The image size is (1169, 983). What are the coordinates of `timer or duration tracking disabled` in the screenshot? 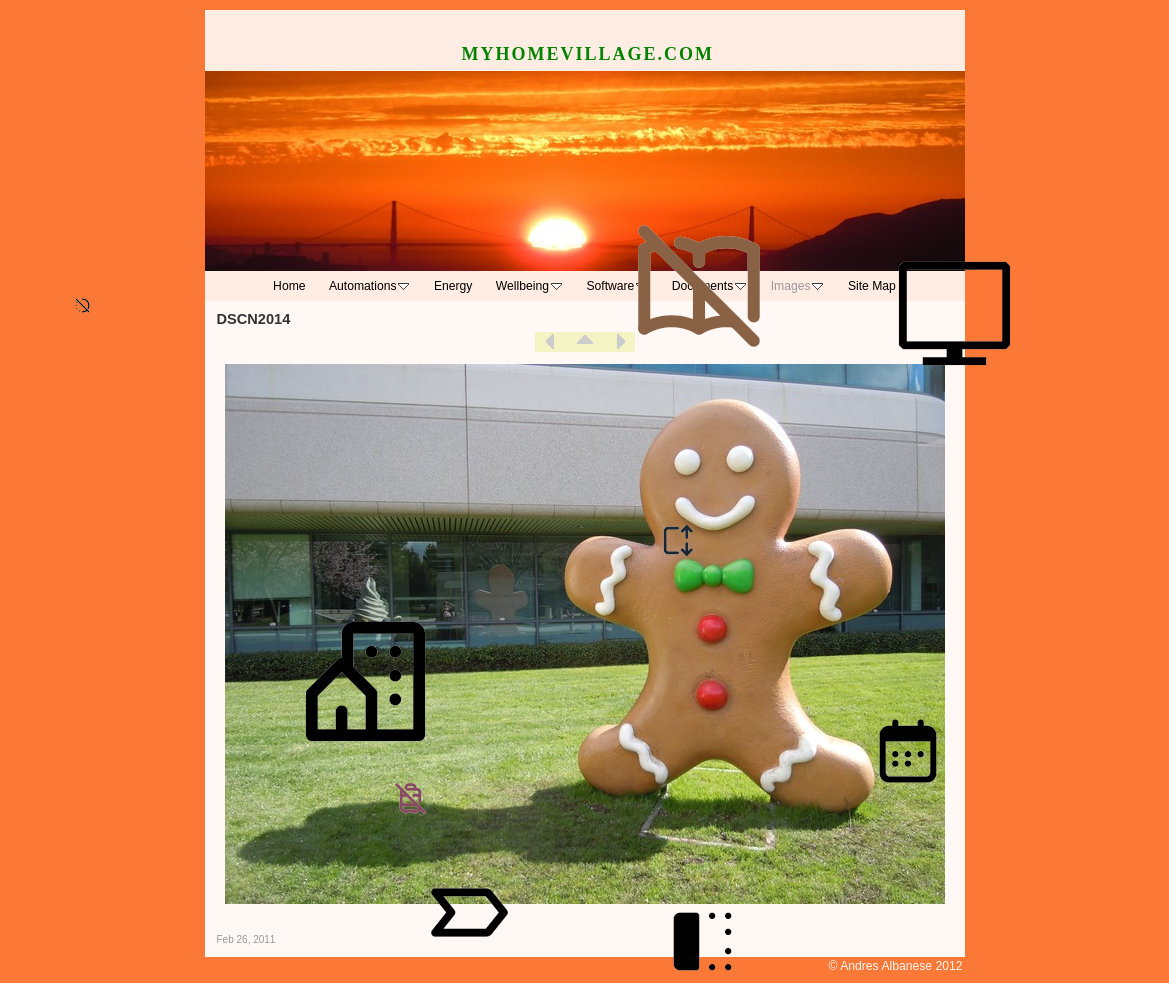 It's located at (82, 305).